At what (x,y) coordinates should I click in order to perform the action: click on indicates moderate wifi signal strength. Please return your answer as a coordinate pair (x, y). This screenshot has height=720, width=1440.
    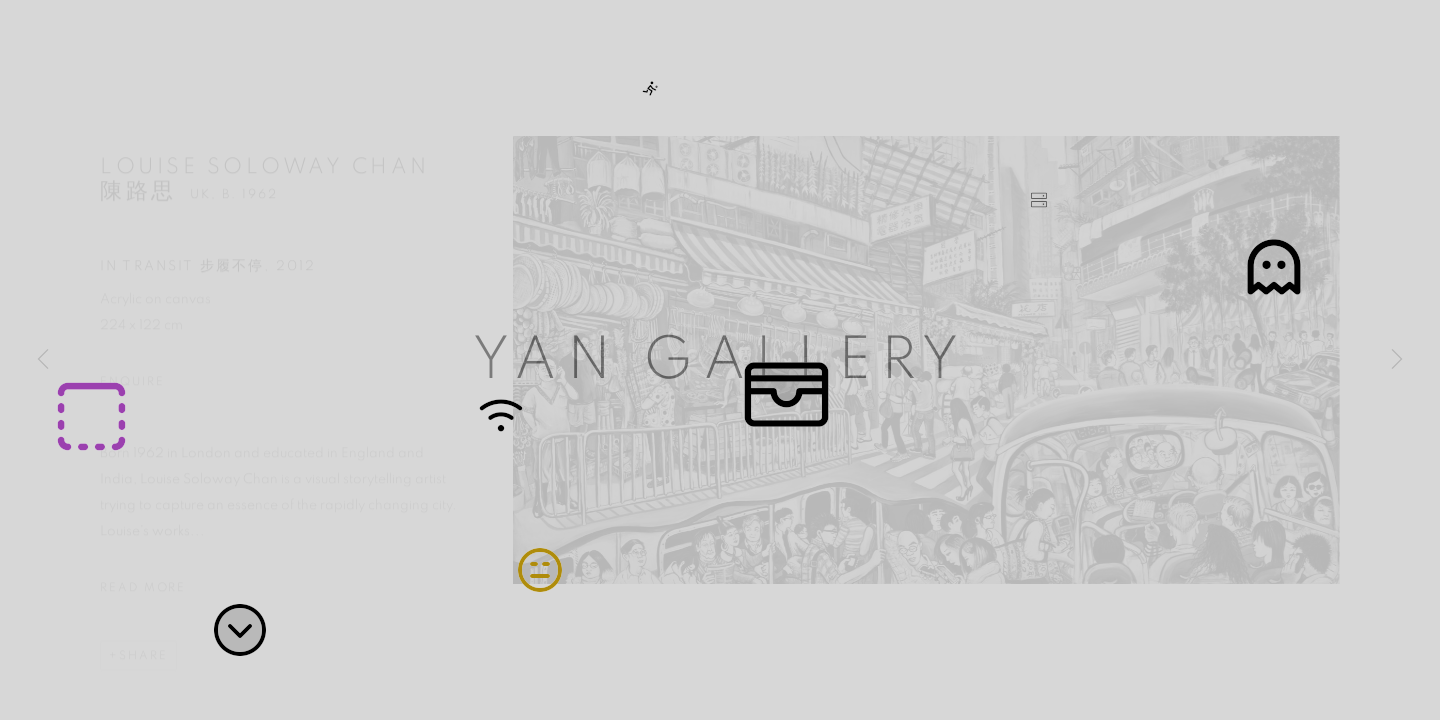
    Looking at the image, I should click on (501, 408).